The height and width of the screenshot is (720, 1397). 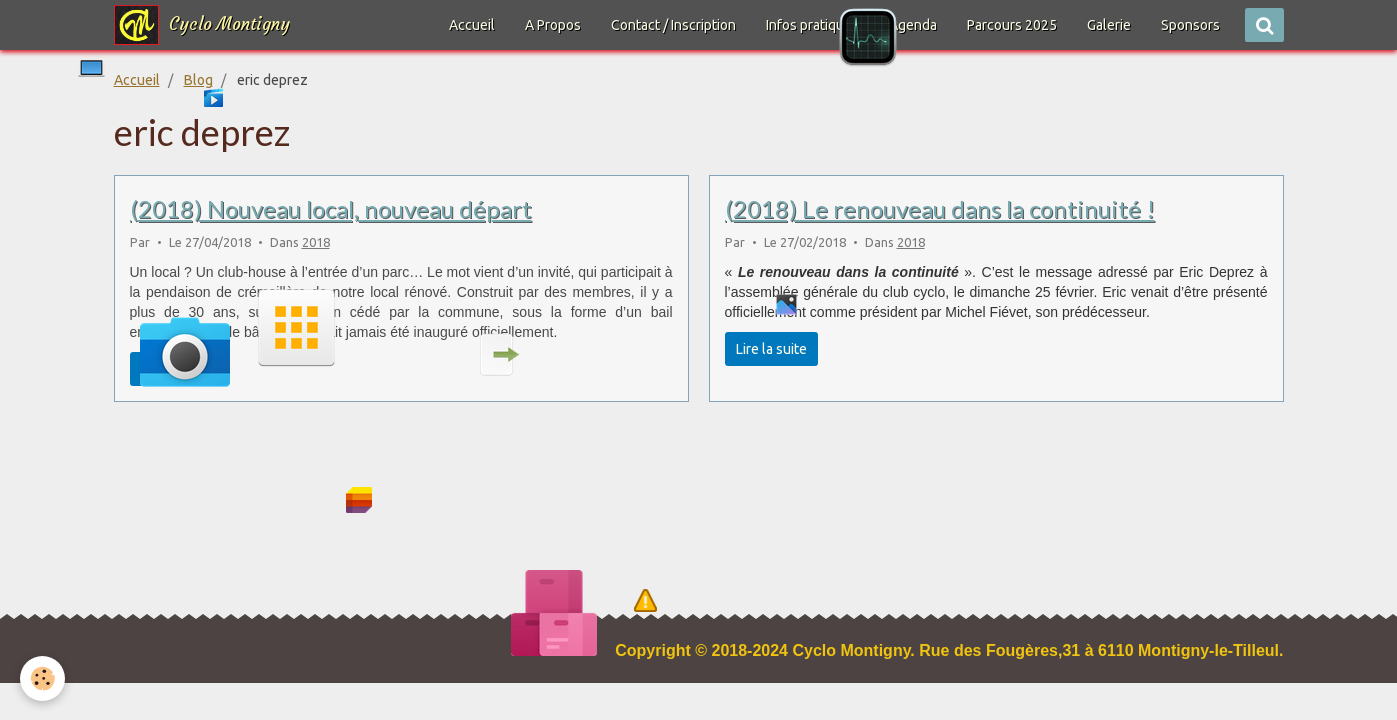 I want to click on macbook pro device identifier in system settings, so click(x=91, y=67).